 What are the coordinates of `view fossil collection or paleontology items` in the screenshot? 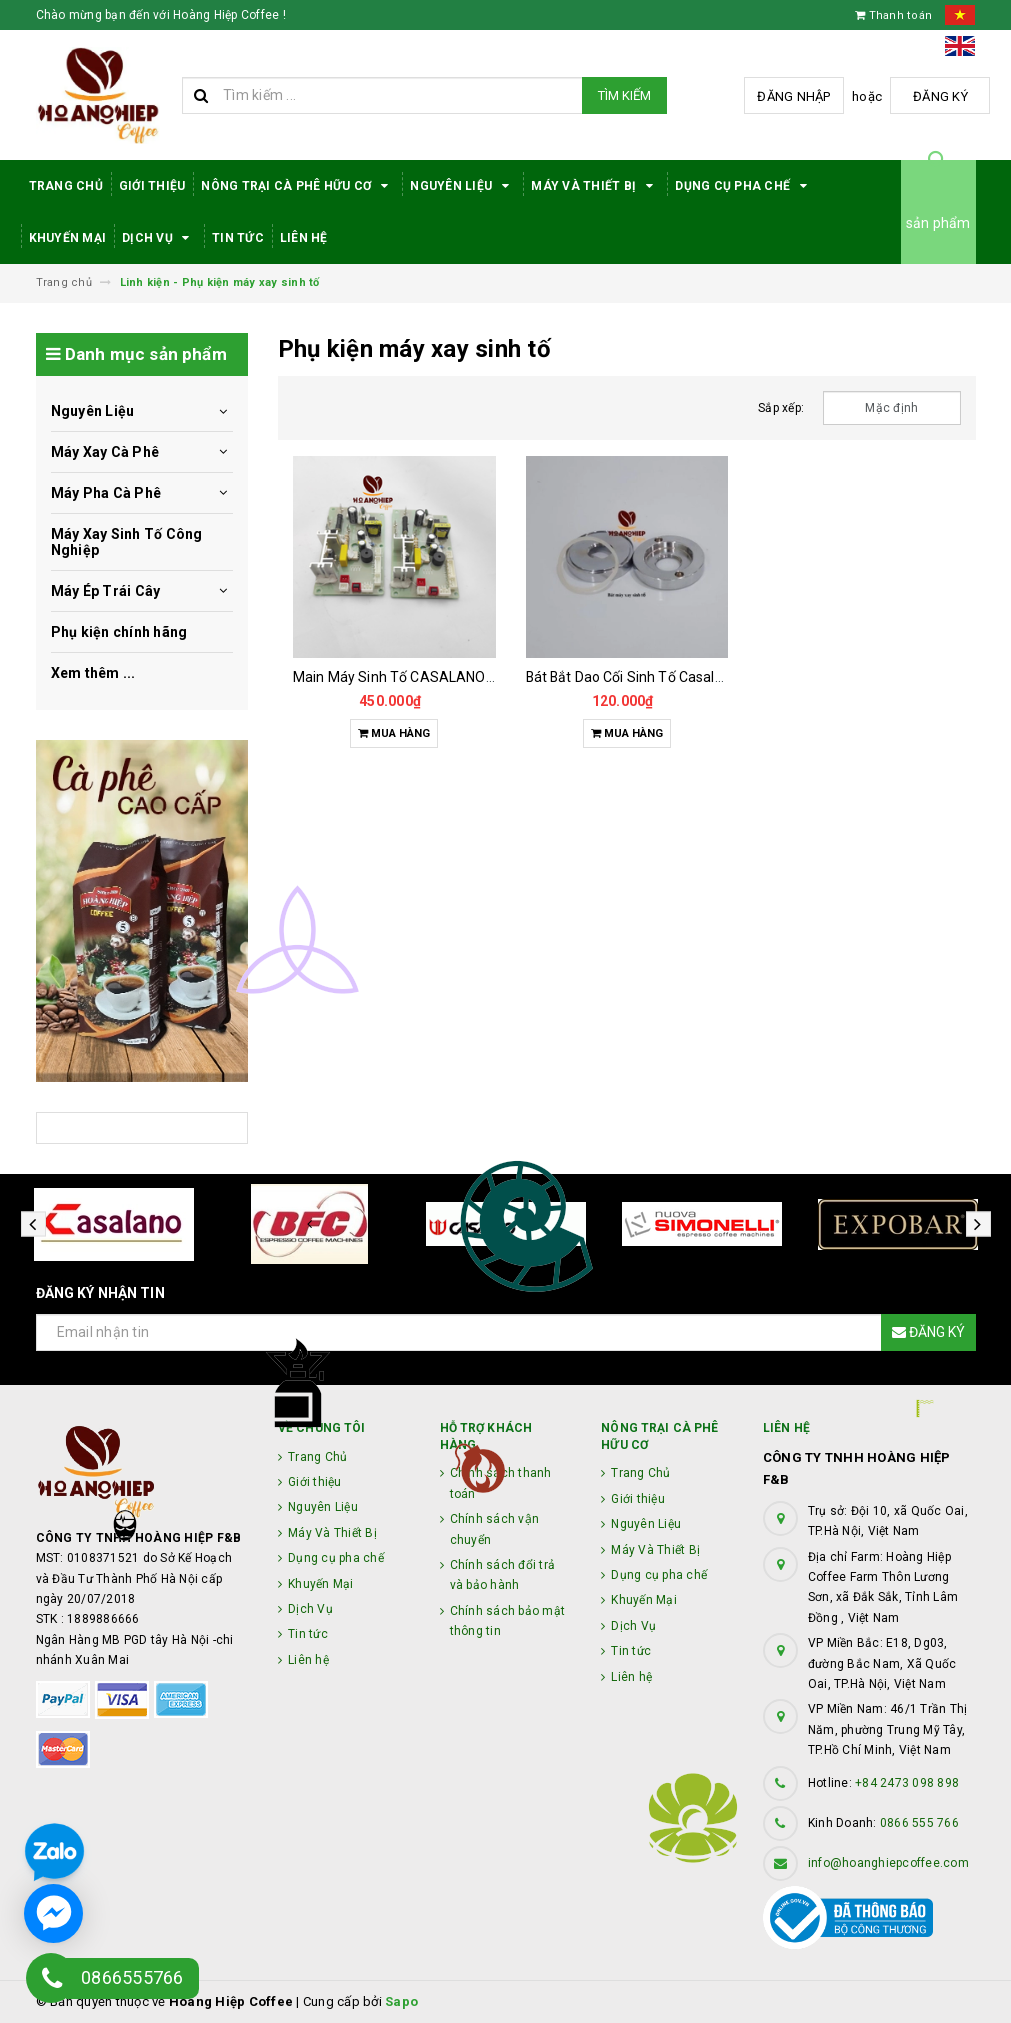 It's located at (526, 1226).